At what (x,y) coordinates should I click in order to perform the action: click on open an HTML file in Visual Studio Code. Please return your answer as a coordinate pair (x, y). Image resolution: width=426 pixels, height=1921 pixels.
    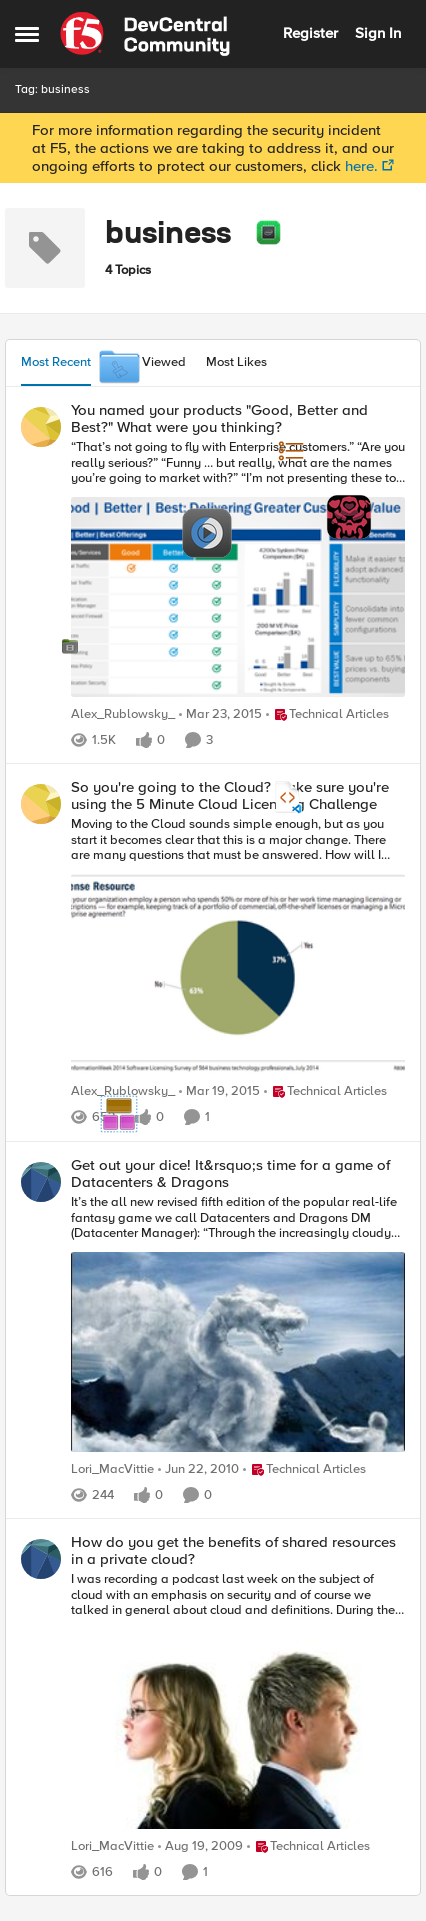
    Looking at the image, I should click on (287, 797).